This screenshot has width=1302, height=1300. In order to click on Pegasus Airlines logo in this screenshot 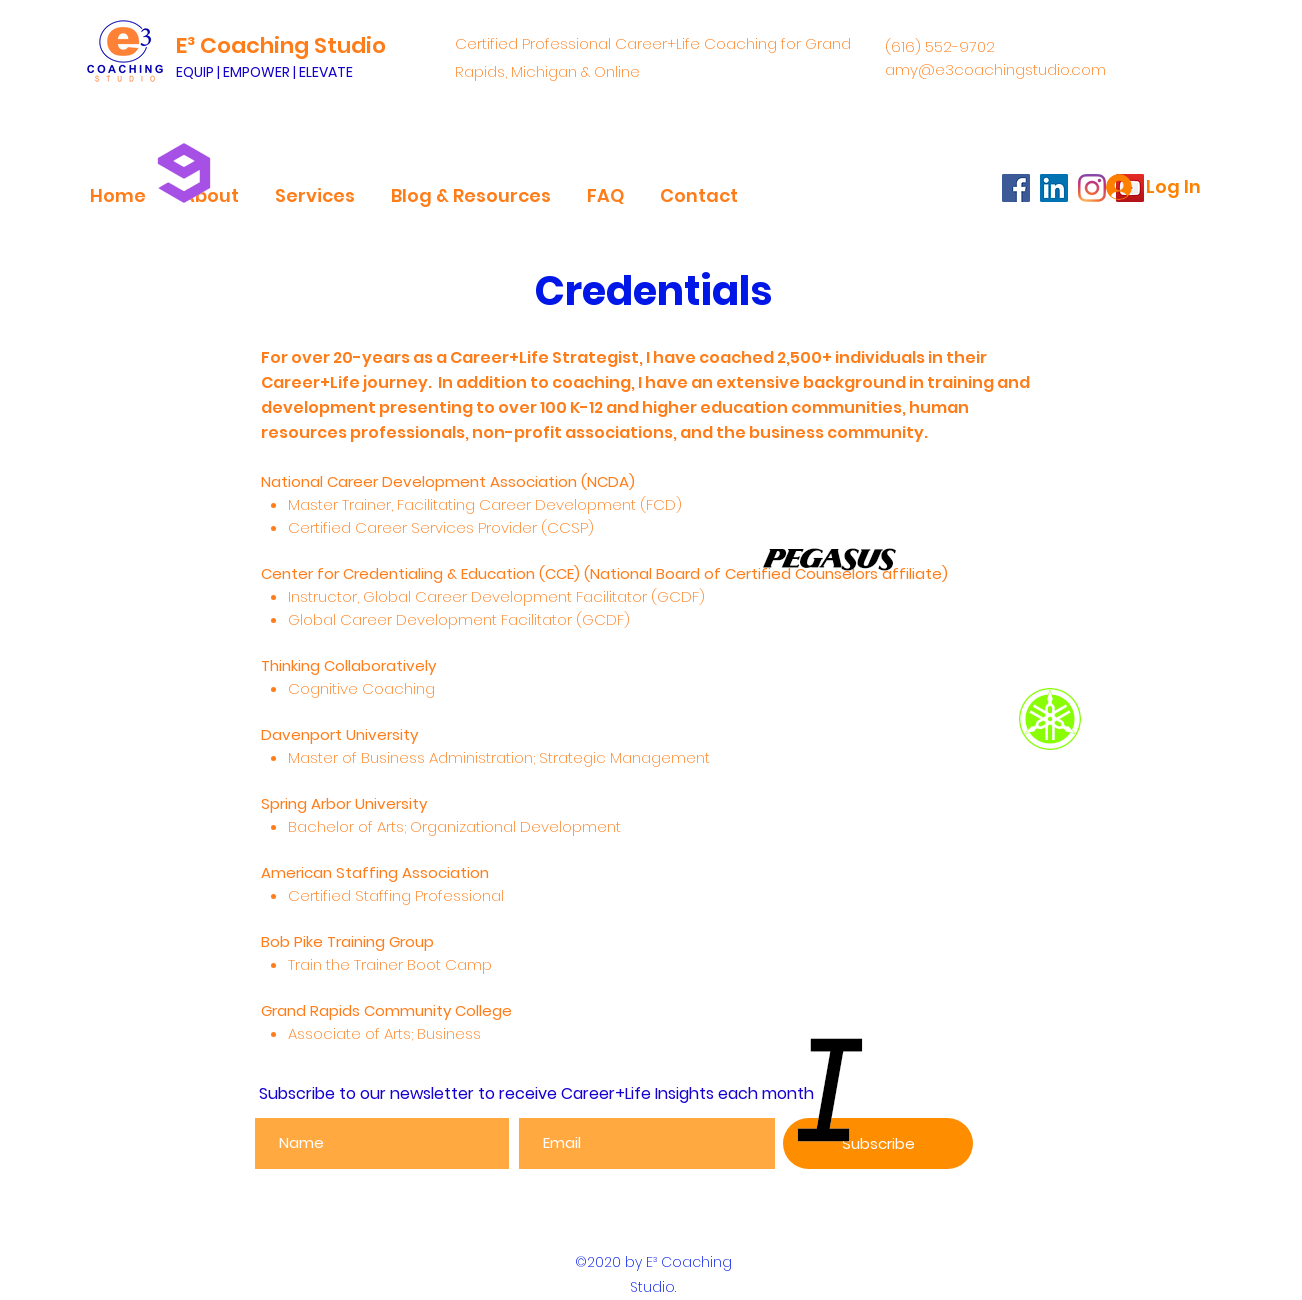, I will do `click(829, 559)`.